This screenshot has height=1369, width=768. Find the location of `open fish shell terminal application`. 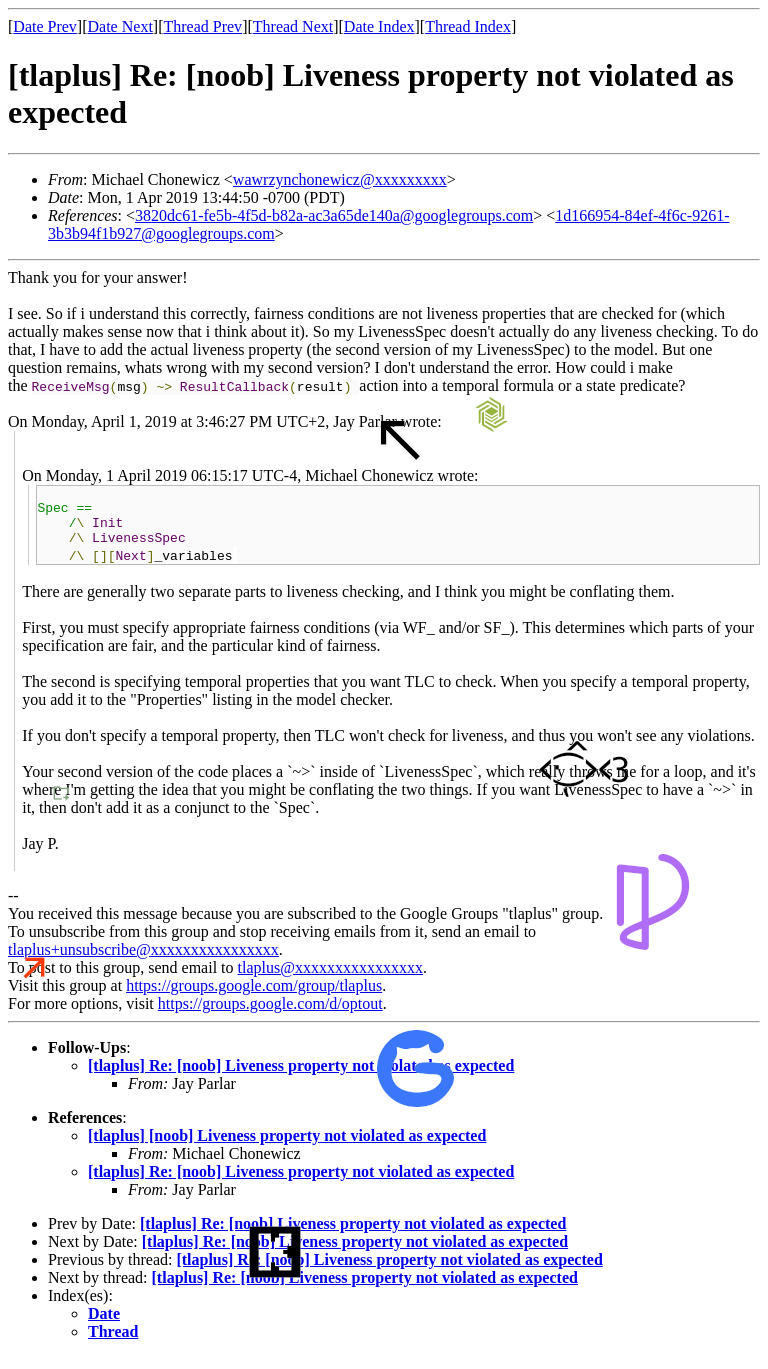

open fish shell terminal application is located at coordinates (584, 769).